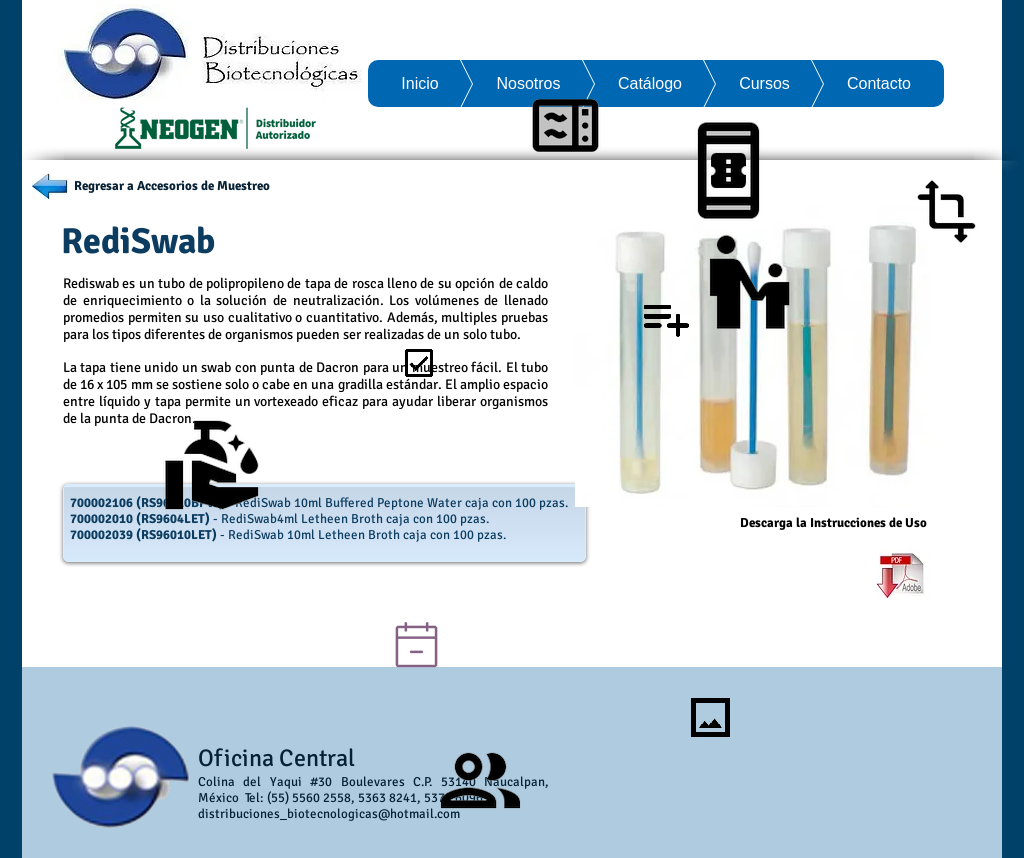 This screenshot has width=1024, height=858. I want to click on remove an event from your calendar, so click(416, 646).